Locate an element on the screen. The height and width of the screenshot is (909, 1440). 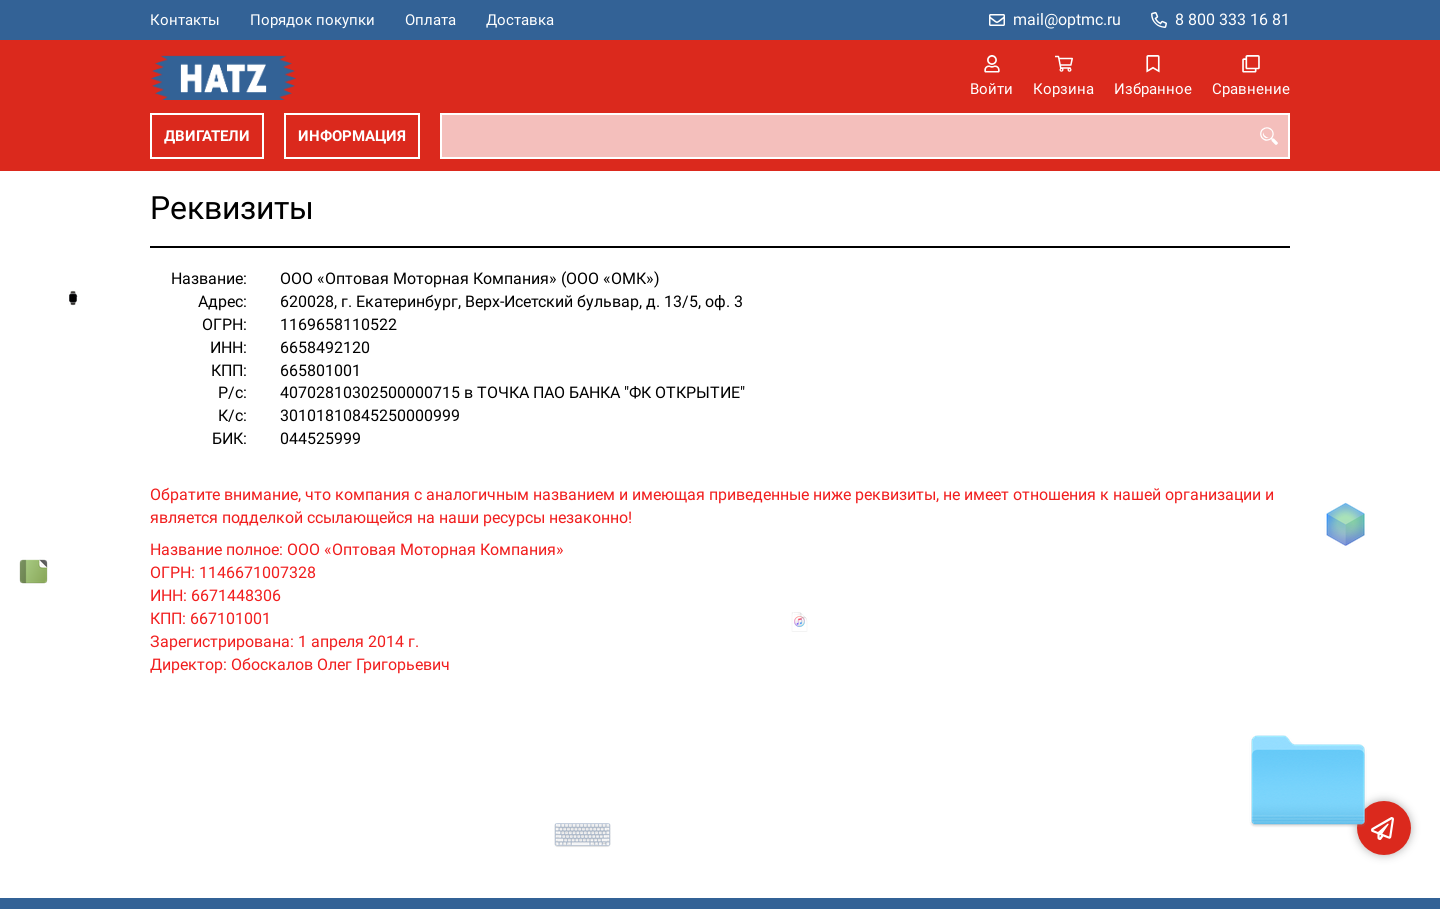
connect a bluetooth keyboard is located at coordinates (582, 834).